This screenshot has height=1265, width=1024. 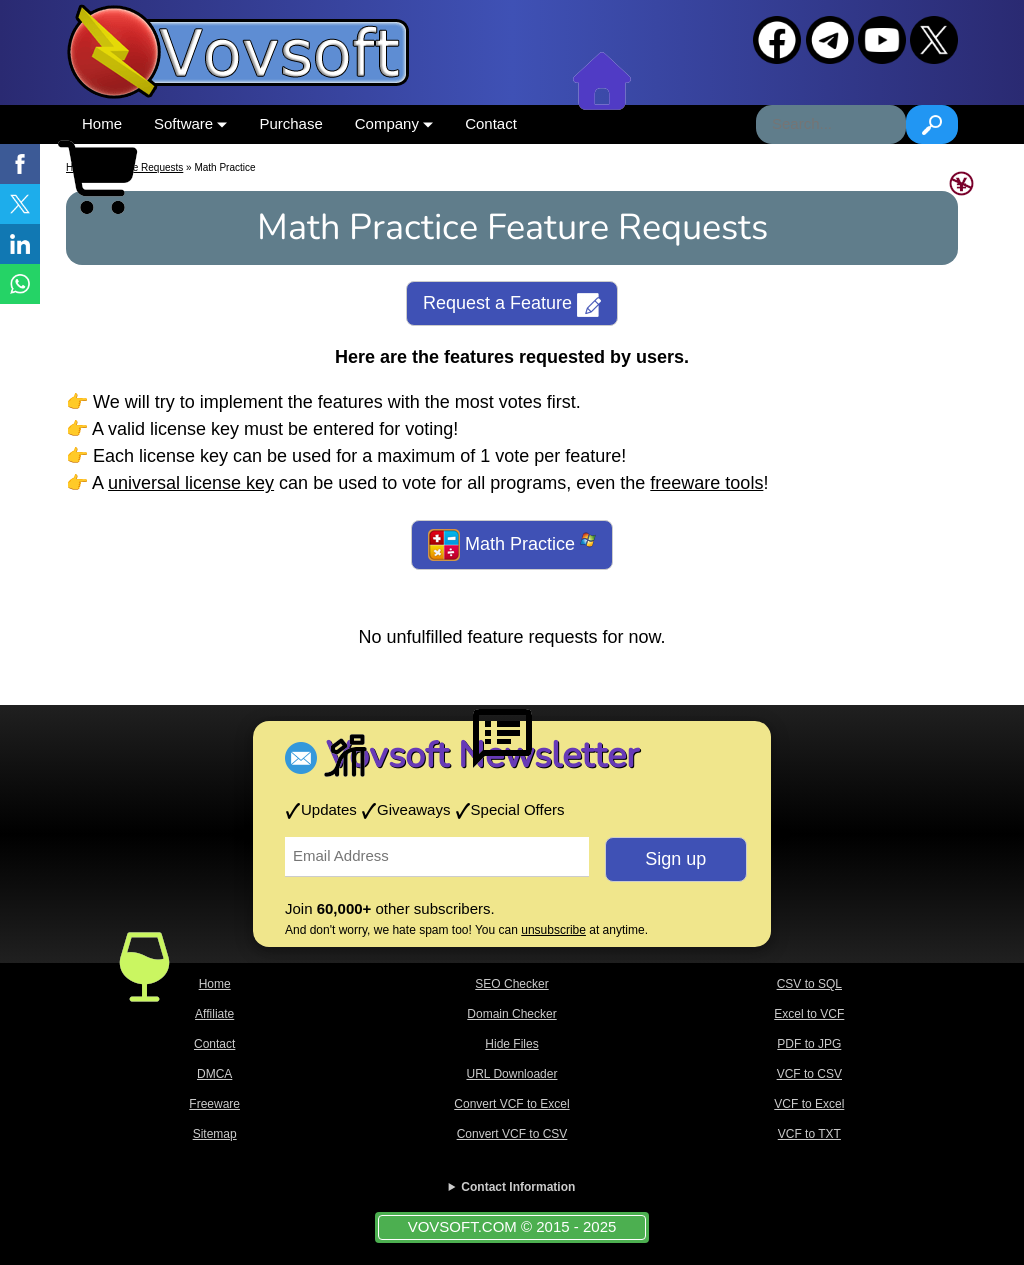 What do you see at coordinates (602, 81) in the screenshot?
I see `navigate to home screen` at bounding box center [602, 81].